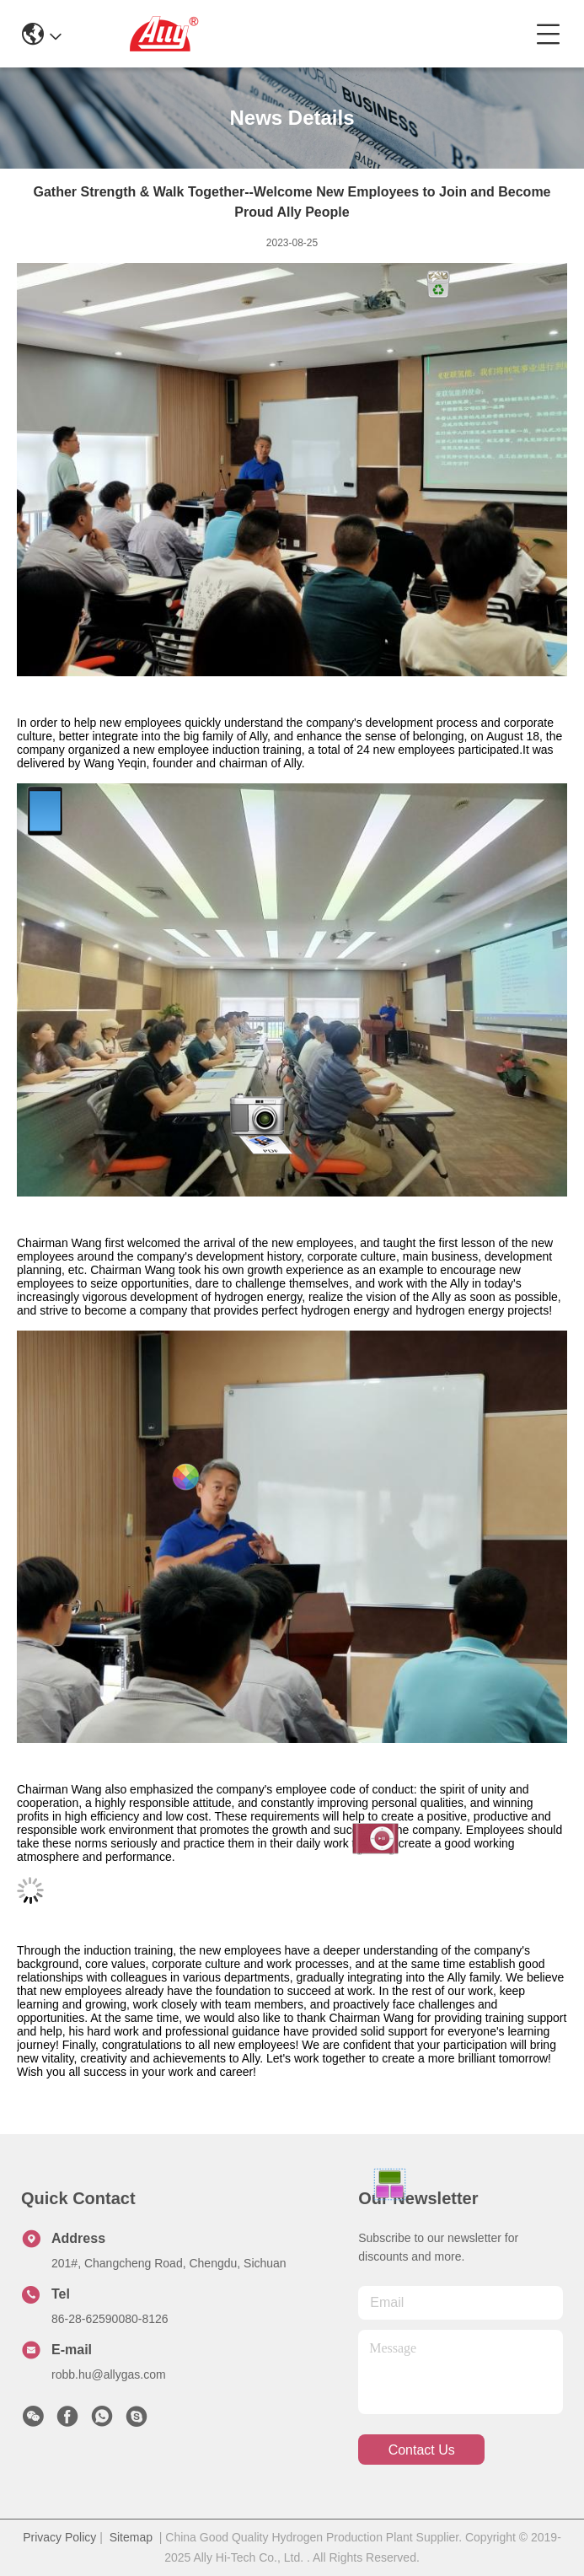 This screenshot has height=2576, width=584. What do you see at coordinates (389, 2184) in the screenshot?
I see `select all items in the current view` at bounding box center [389, 2184].